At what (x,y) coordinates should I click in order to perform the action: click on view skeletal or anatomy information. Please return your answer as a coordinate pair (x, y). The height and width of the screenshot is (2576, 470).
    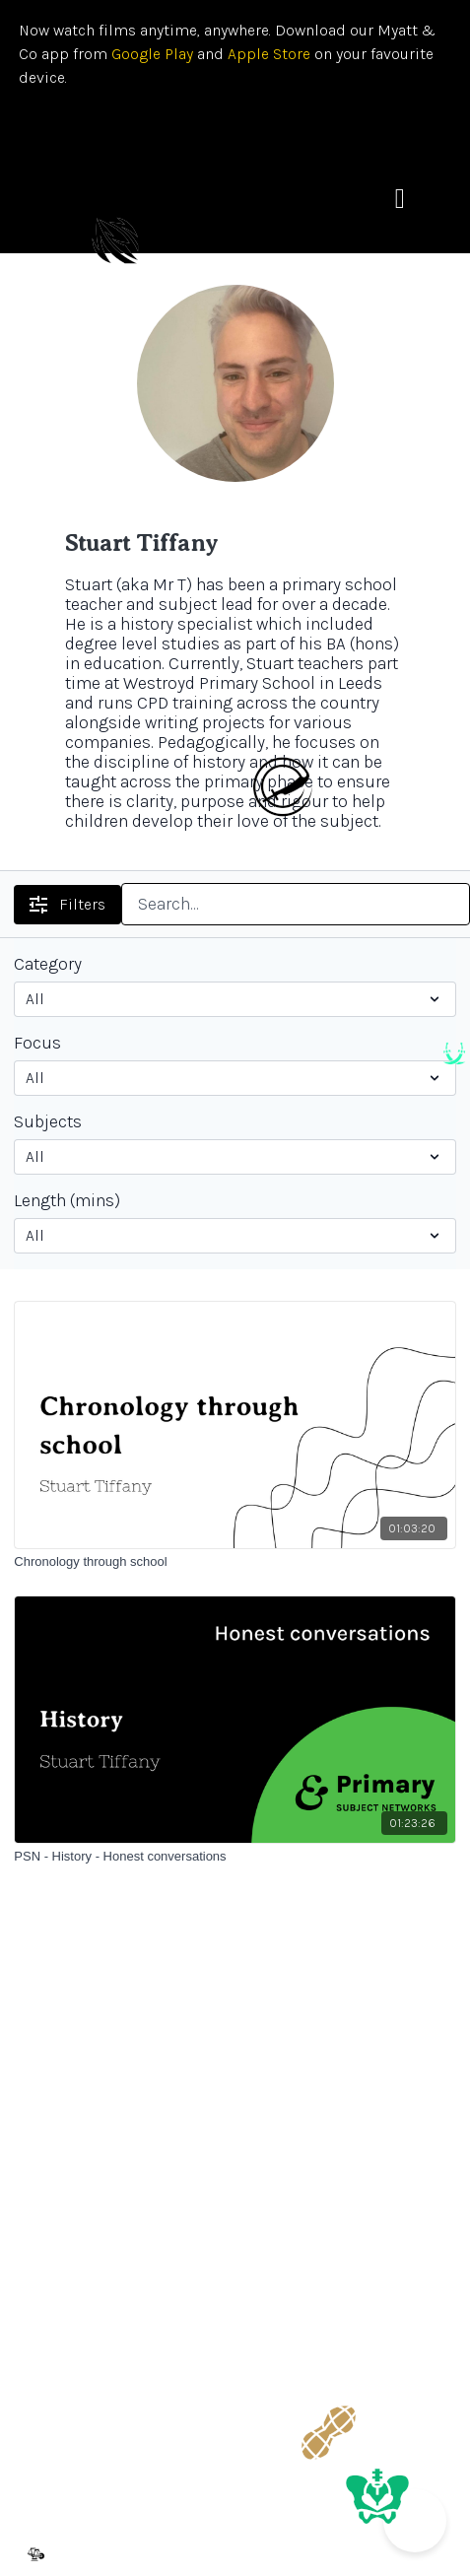
    Looking at the image, I should click on (377, 2499).